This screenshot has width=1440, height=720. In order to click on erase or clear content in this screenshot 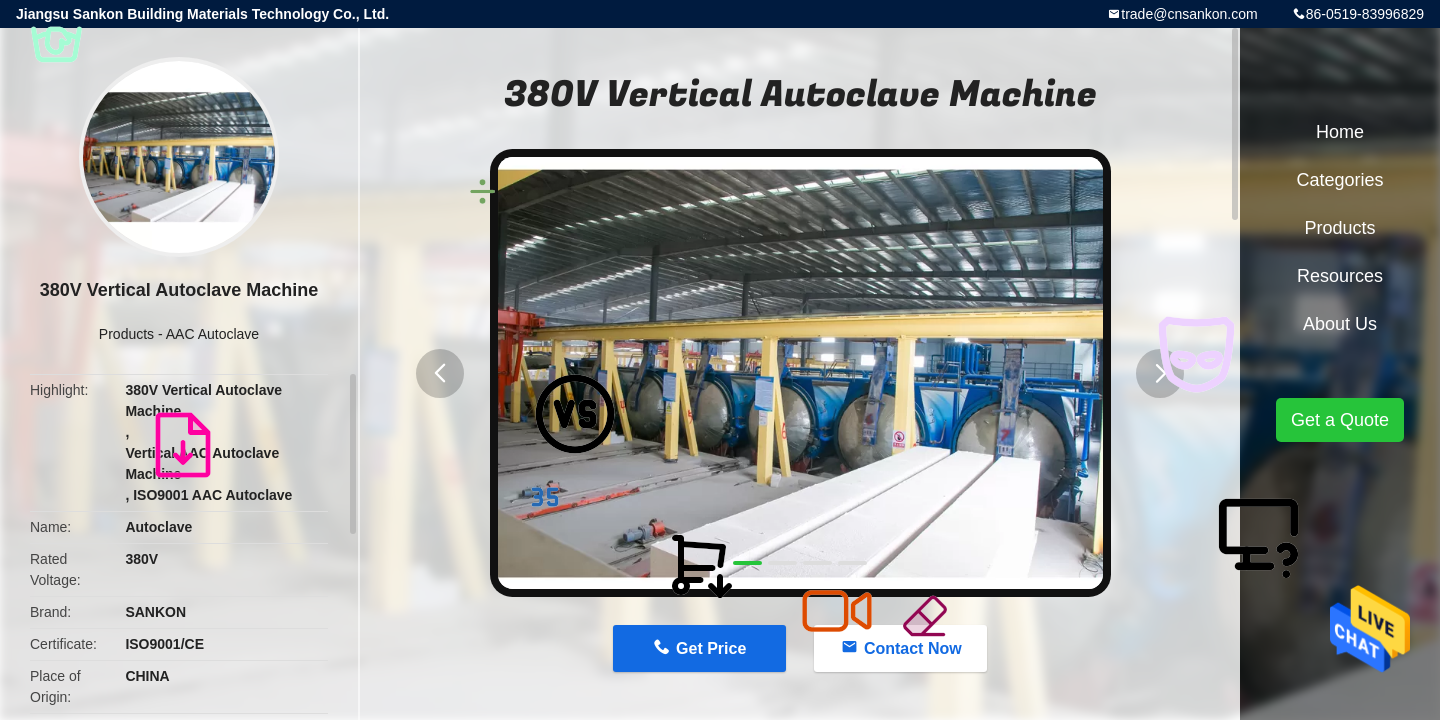, I will do `click(925, 616)`.